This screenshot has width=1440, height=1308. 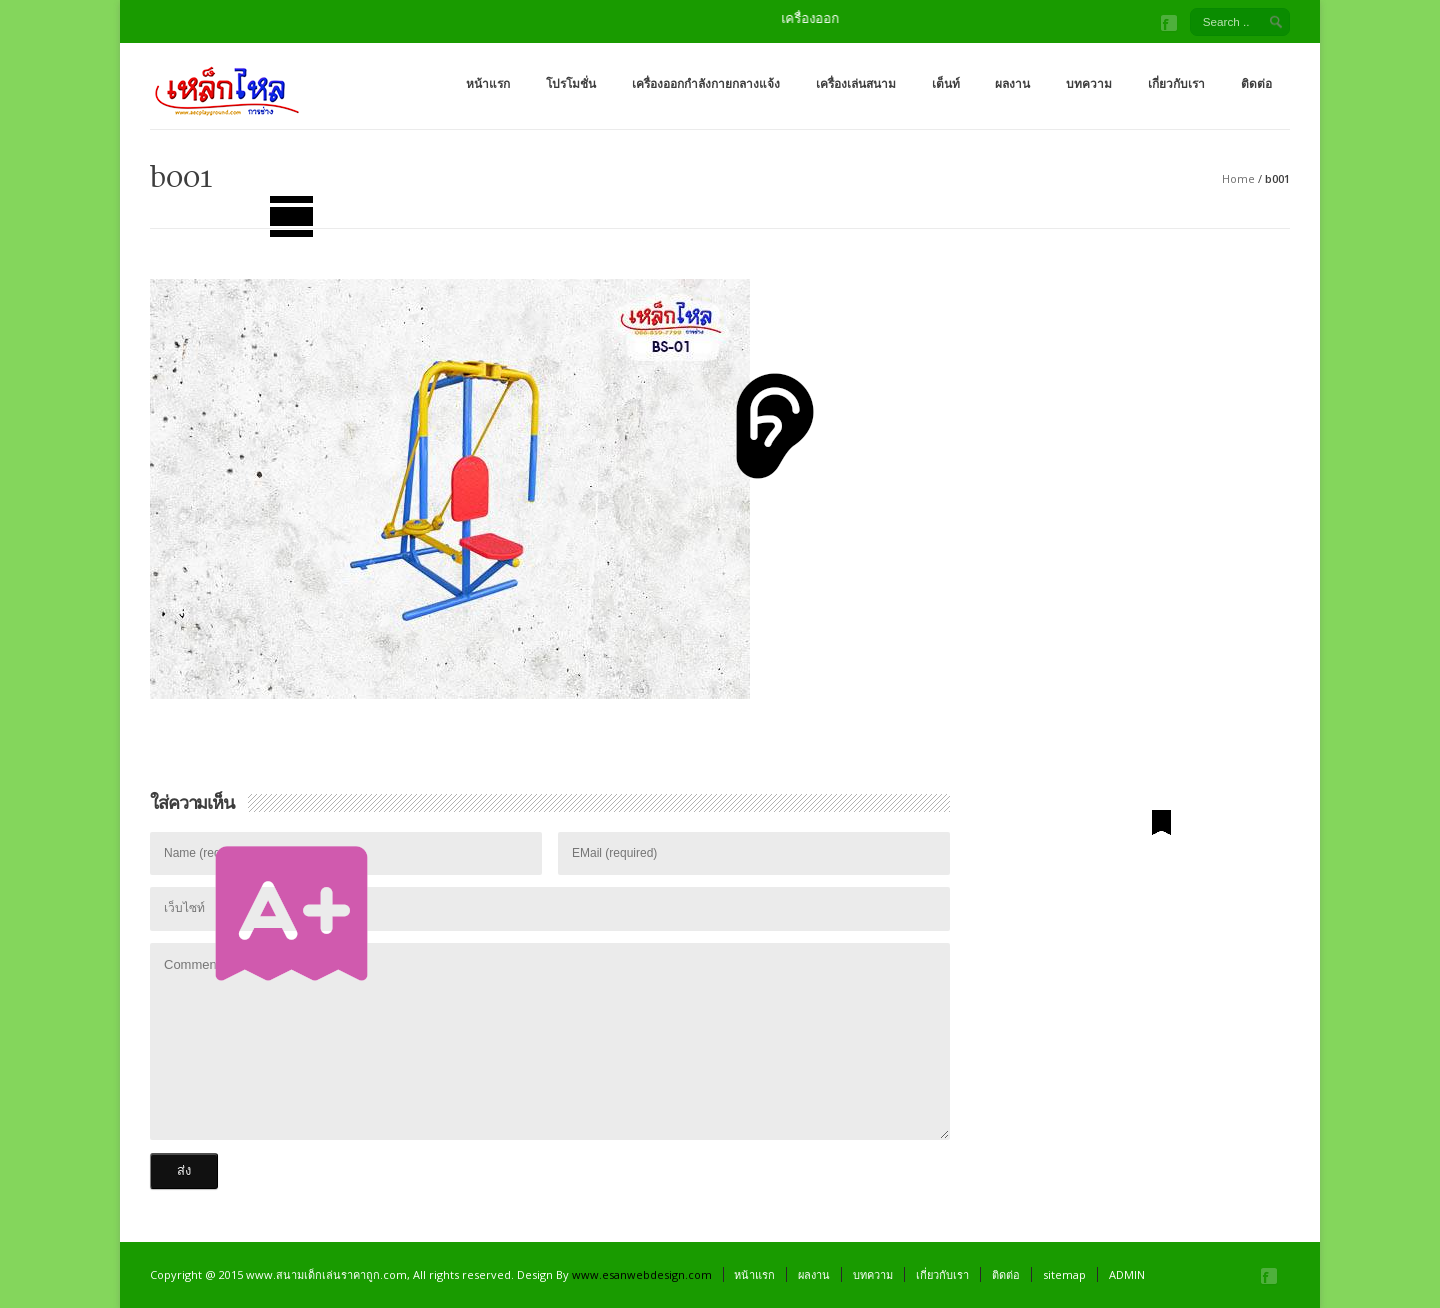 What do you see at coordinates (292, 216) in the screenshot?
I see `switch to day view in calendar` at bounding box center [292, 216].